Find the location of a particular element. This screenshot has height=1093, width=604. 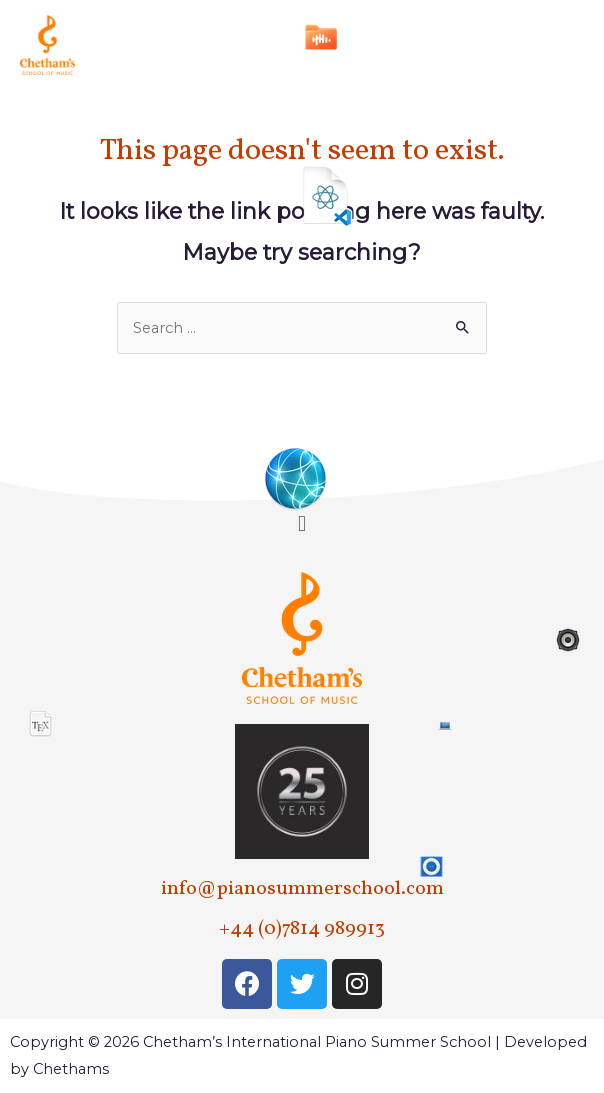

iPod shuffle device connected is located at coordinates (431, 866).